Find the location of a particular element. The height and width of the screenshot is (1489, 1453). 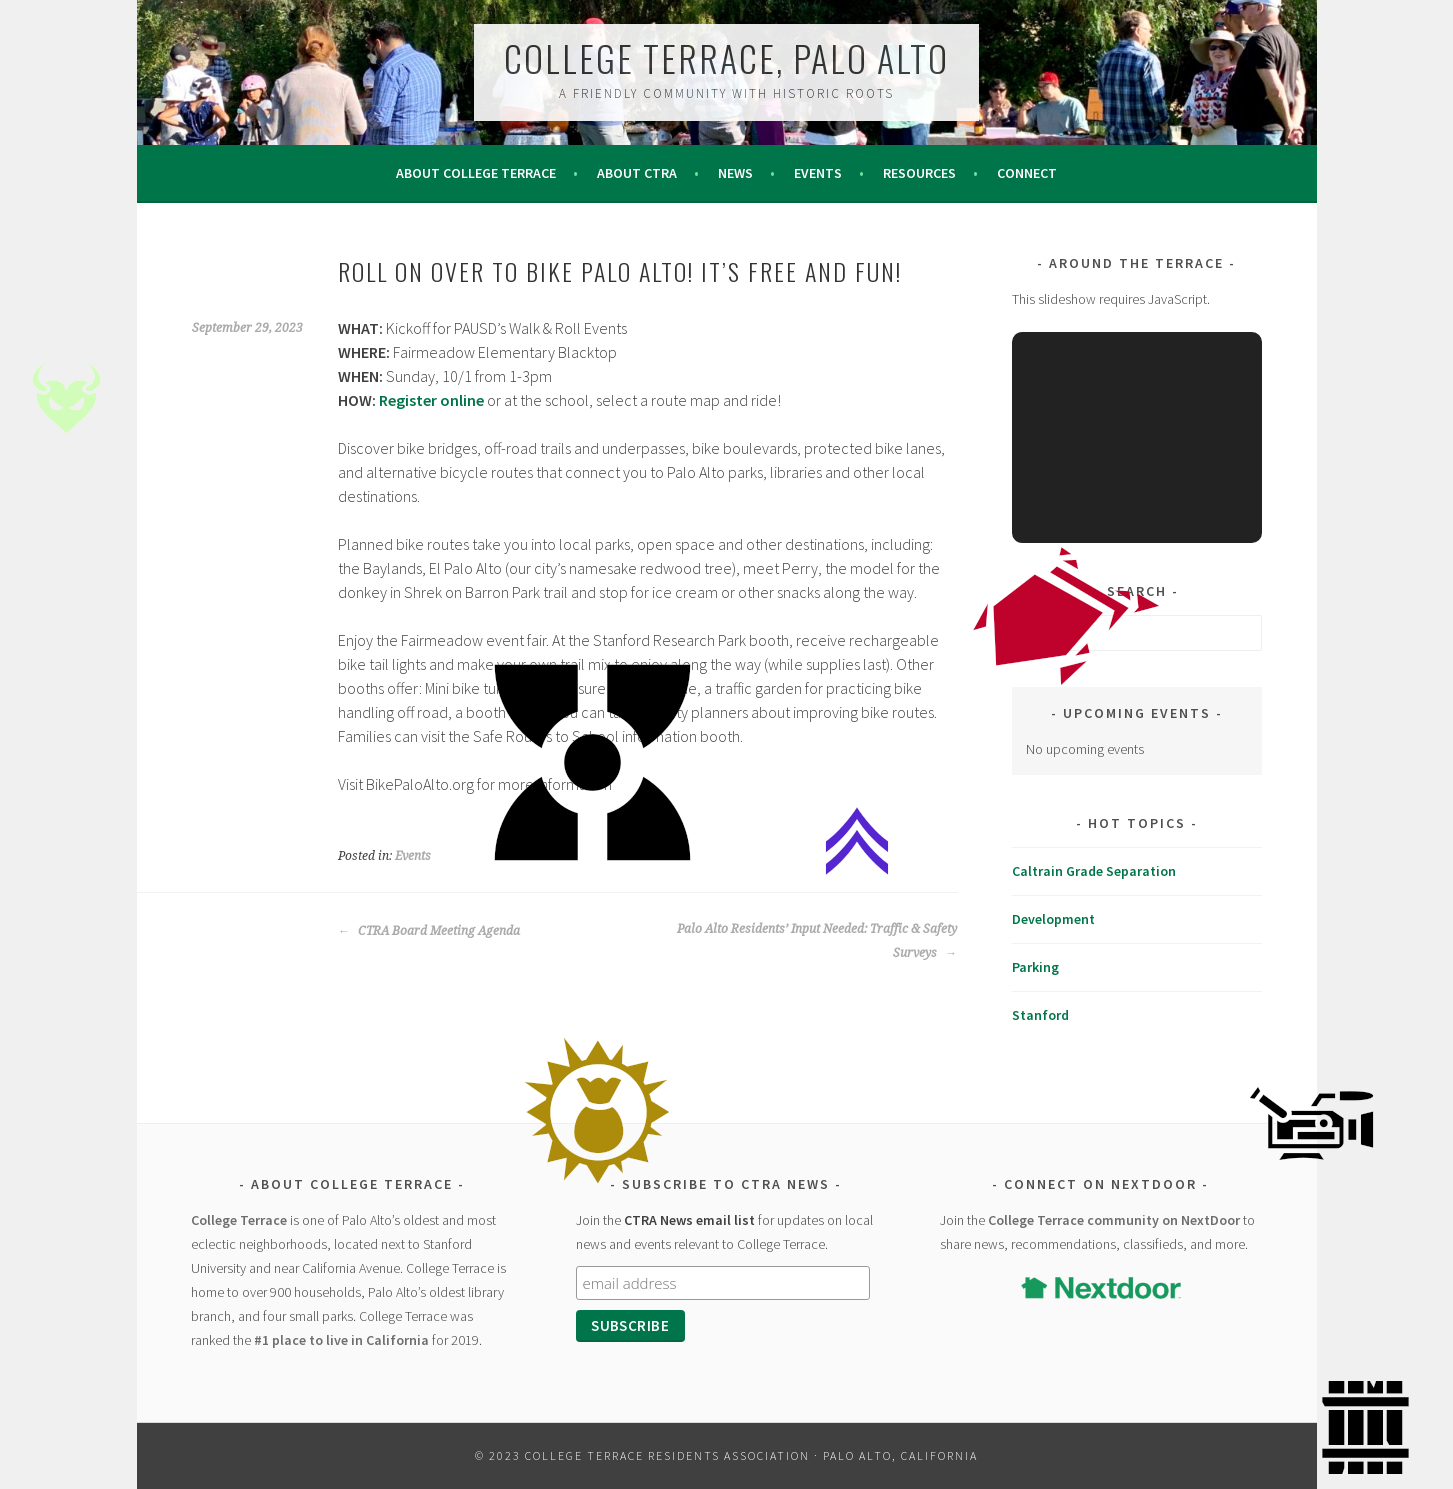

start recording video is located at coordinates (1311, 1123).